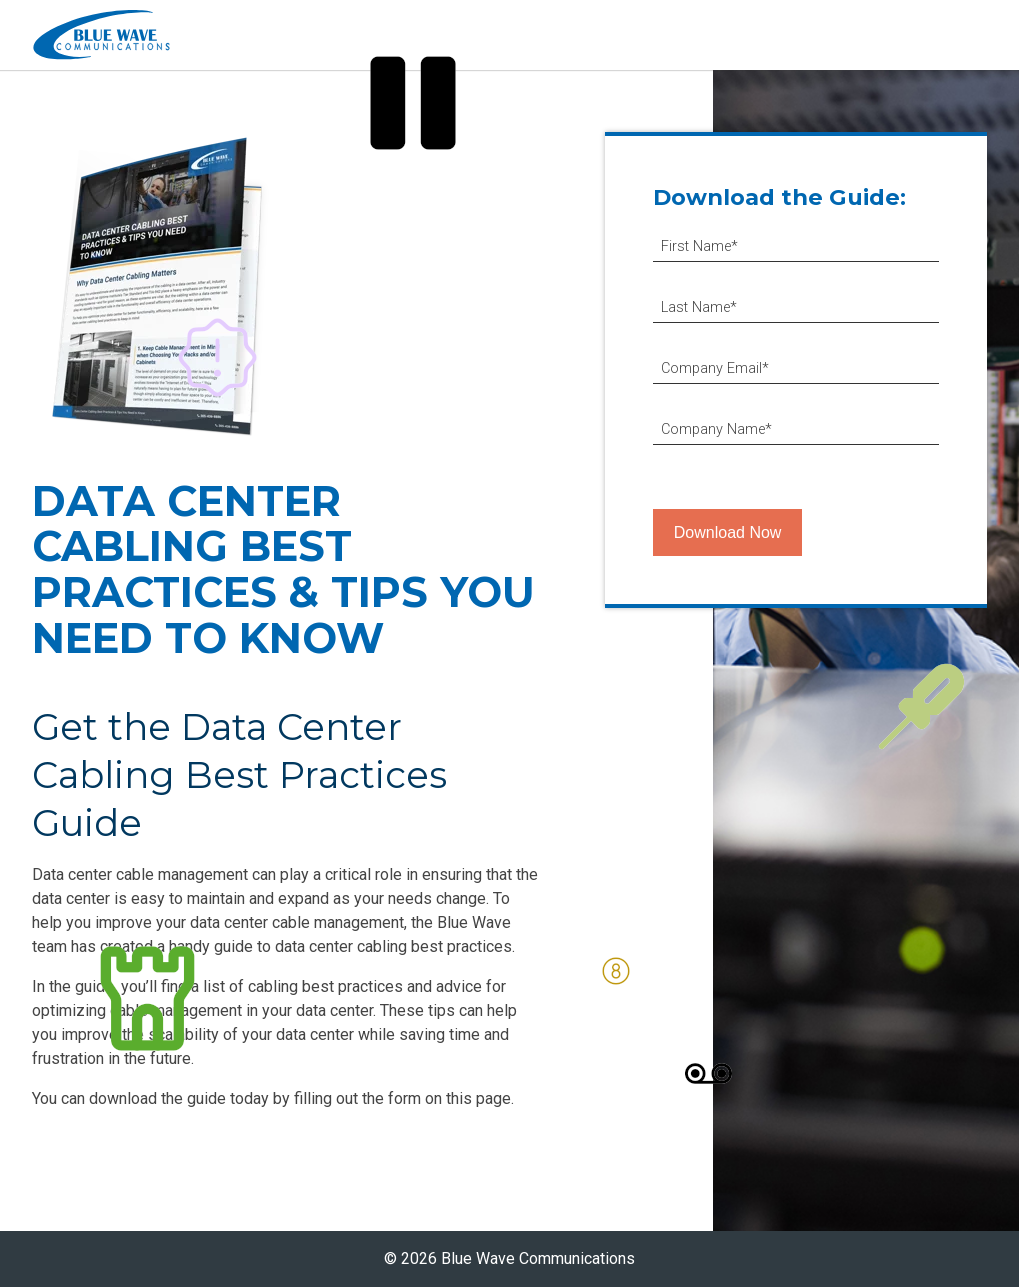 This screenshot has height=1287, width=1019. Describe the element at coordinates (413, 103) in the screenshot. I see `pause media playback` at that location.